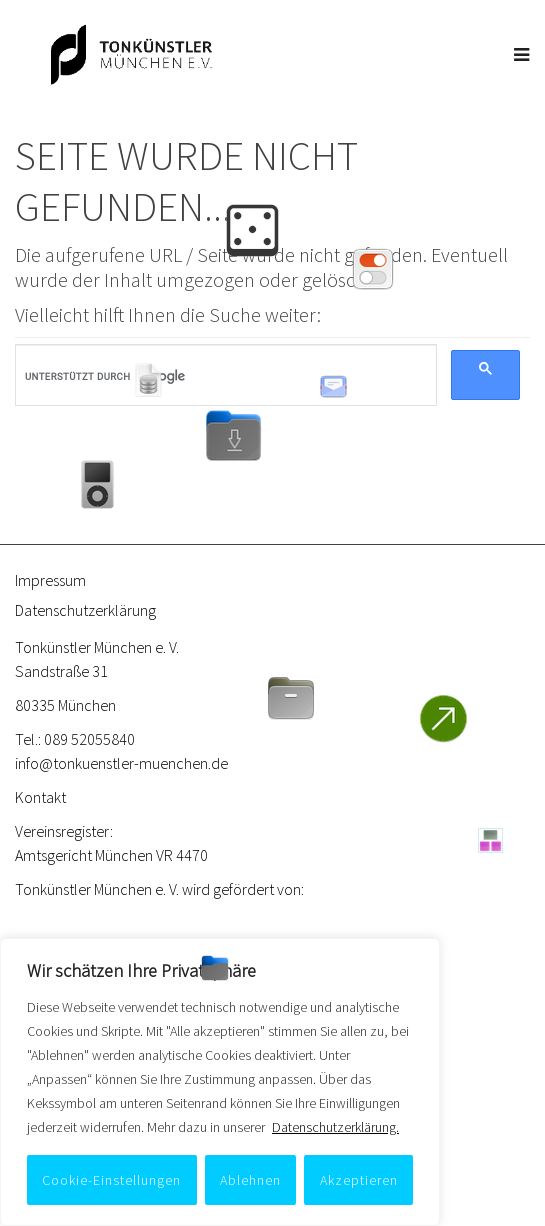 The height and width of the screenshot is (1226, 545). What do you see at coordinates (252, 230) in the screenshot?
I see `launch tali dice game` at bounding box center [252, 230].